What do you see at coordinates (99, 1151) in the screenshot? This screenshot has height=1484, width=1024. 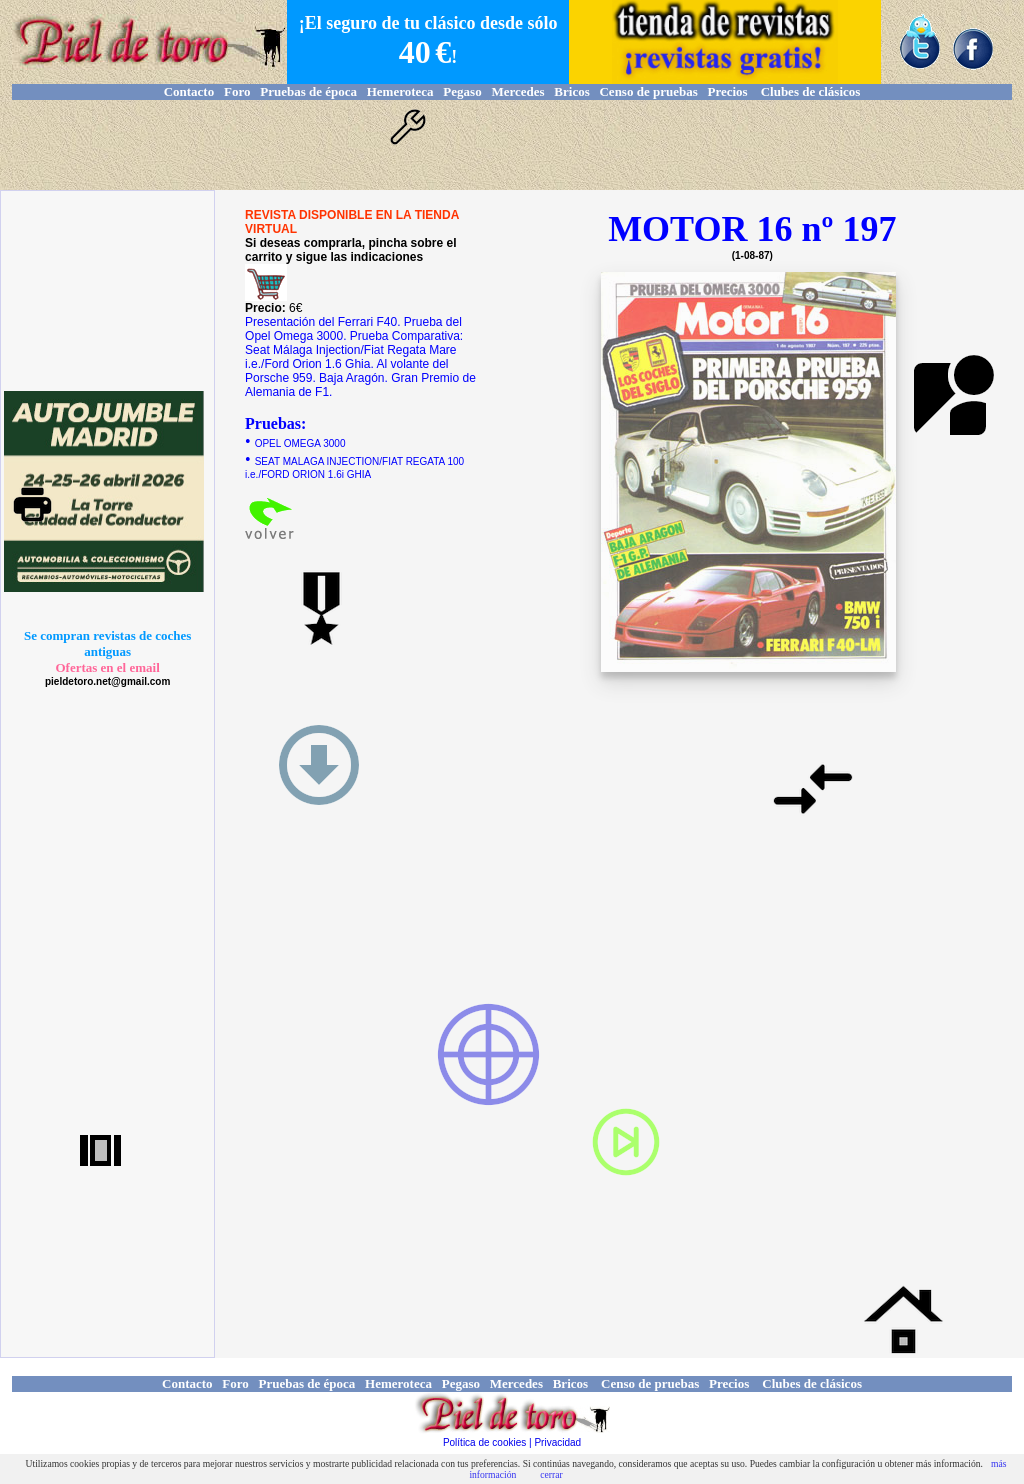 I see `switch to array or column view layout` at bounding box center [99, 1151].